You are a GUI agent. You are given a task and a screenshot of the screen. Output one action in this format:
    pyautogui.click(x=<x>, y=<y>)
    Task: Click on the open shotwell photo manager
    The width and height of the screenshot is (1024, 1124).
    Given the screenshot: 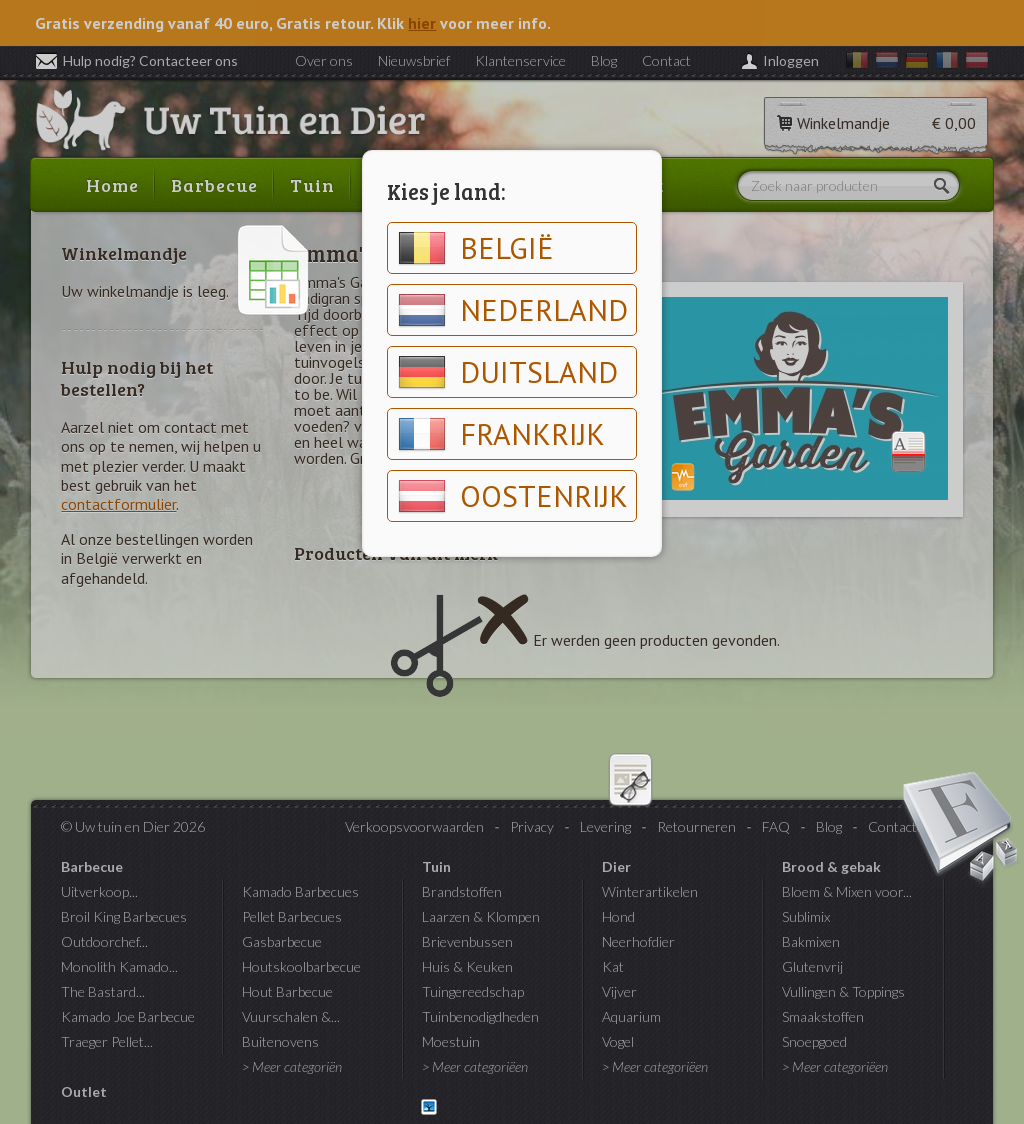 What is the action you would take?
    pyautogui.click(x=429, y=1107)
    